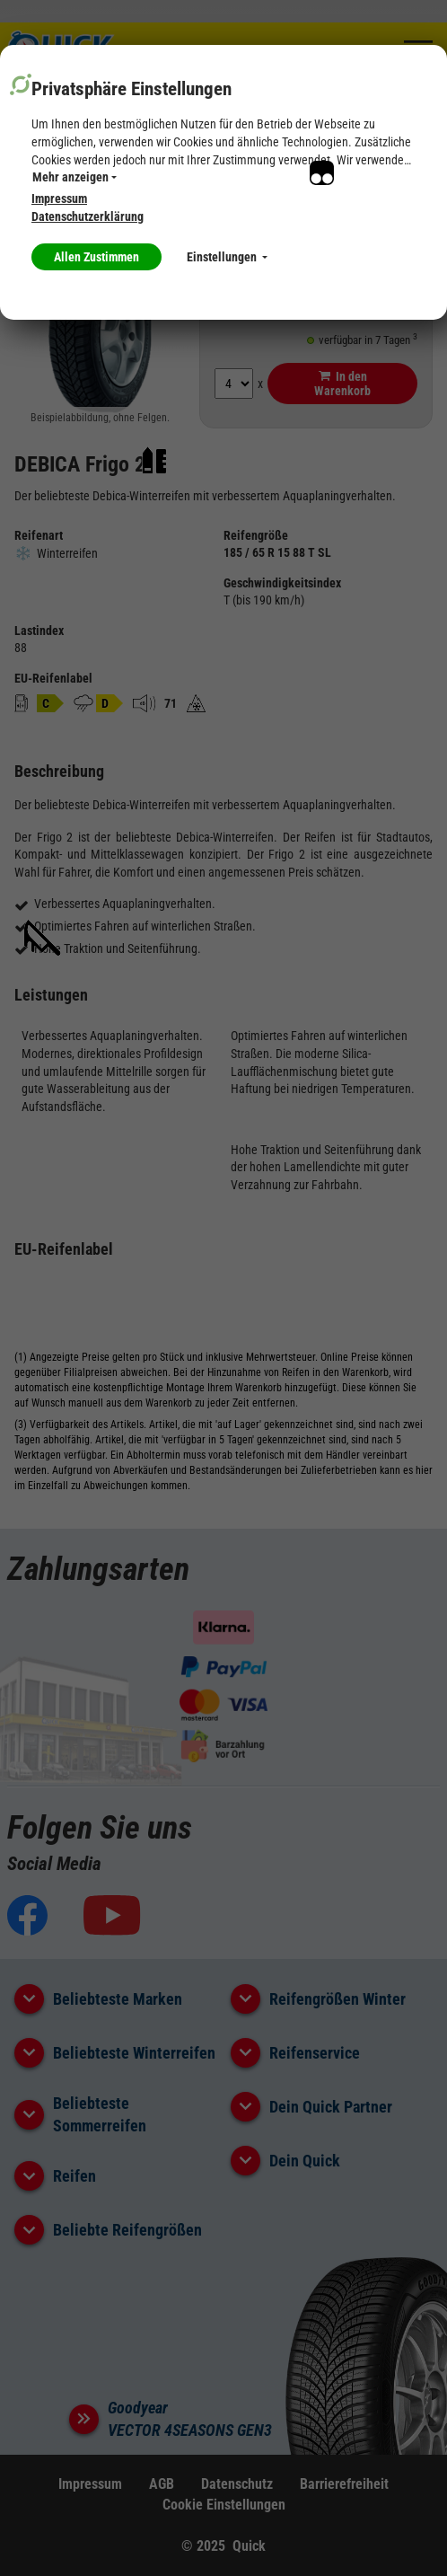  What do you see at coordinates (21, 84) in the screenshot?
I see `icon logo for the simple-icons project` at bounding box center [21, 84].